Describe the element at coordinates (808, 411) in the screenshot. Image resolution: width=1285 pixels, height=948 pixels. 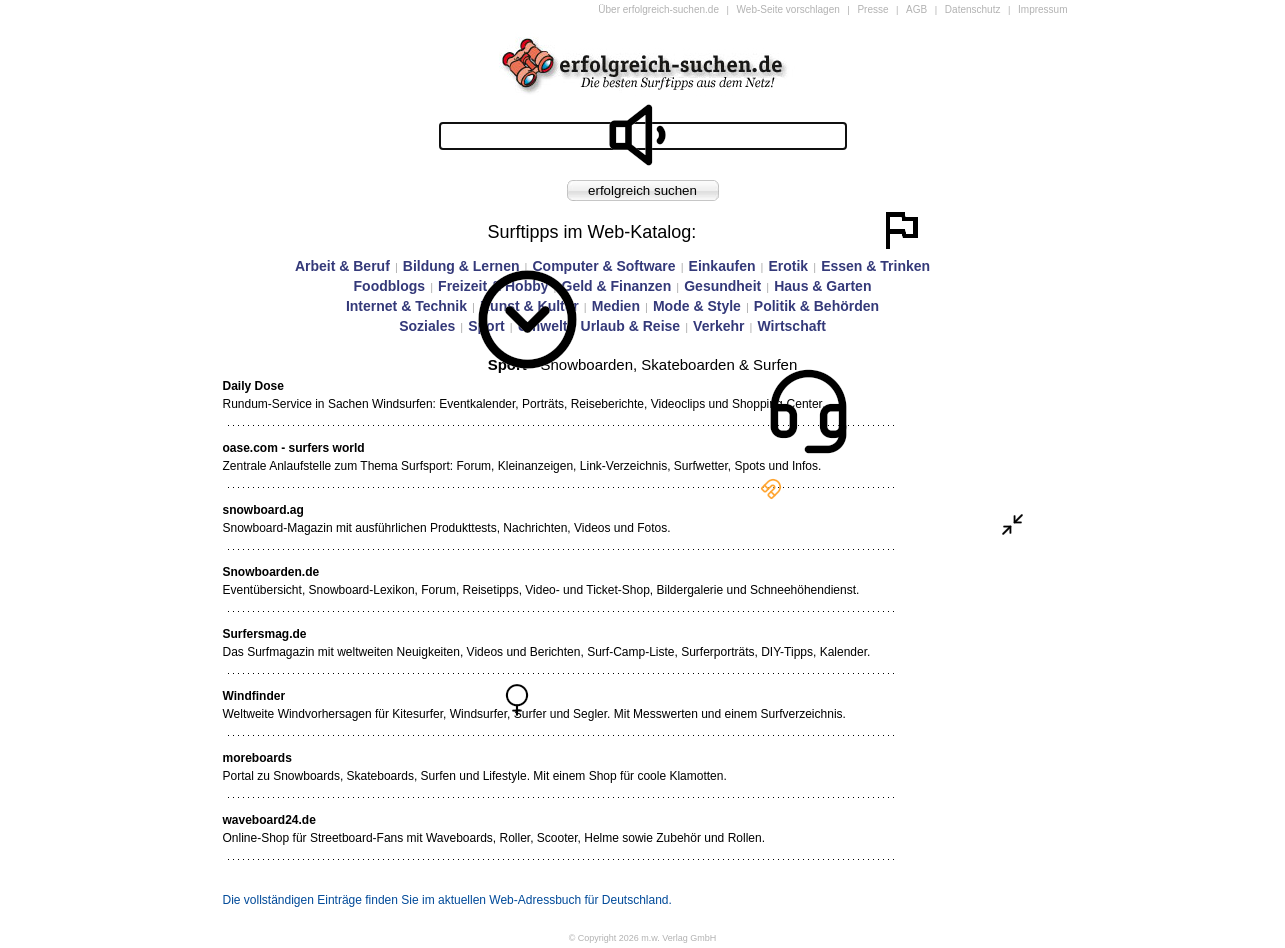
I see `contact customer support` at that location.